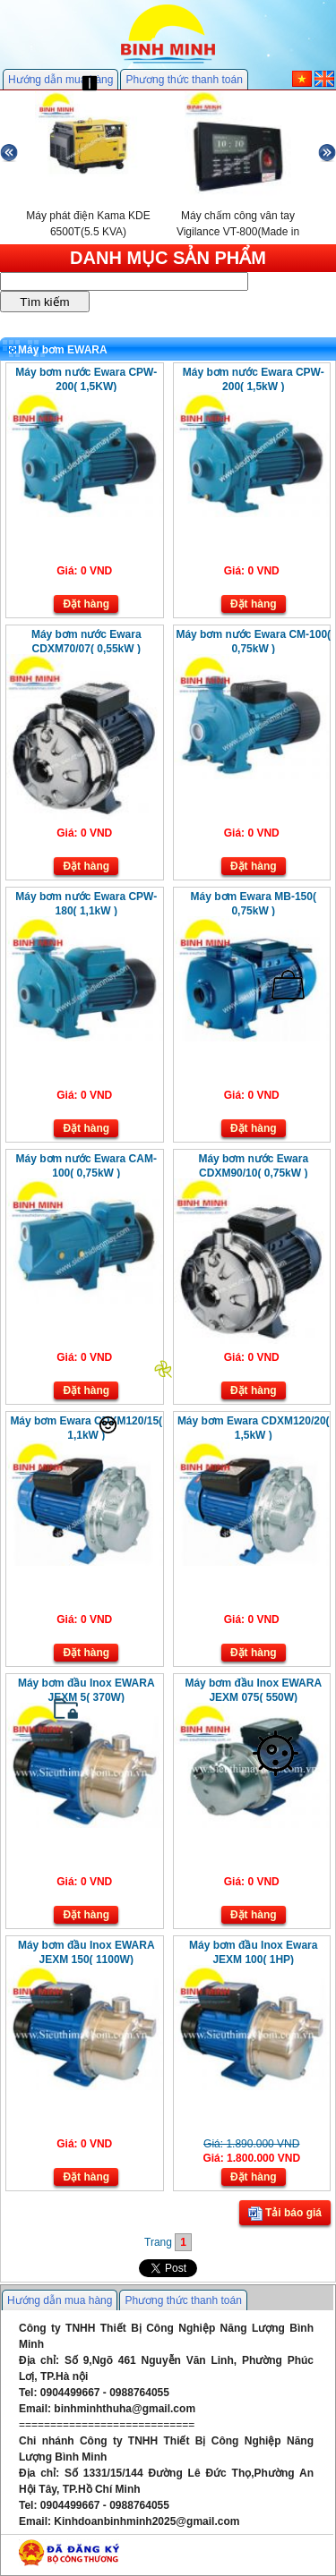  Describe the element at coordinates (65, 1708) in the screenshot. I see `access a password-protected folder` at that location.